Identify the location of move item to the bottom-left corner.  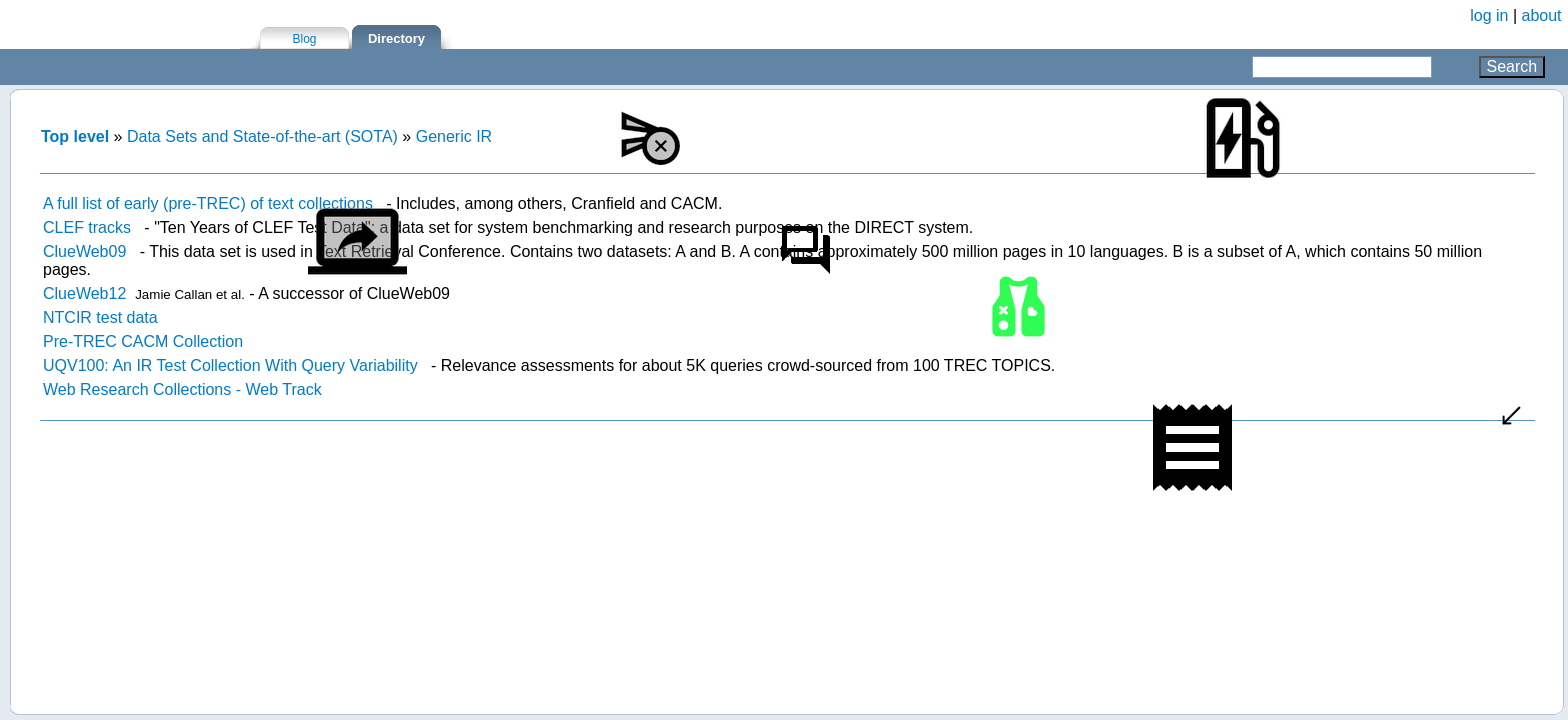
(1511, 415).